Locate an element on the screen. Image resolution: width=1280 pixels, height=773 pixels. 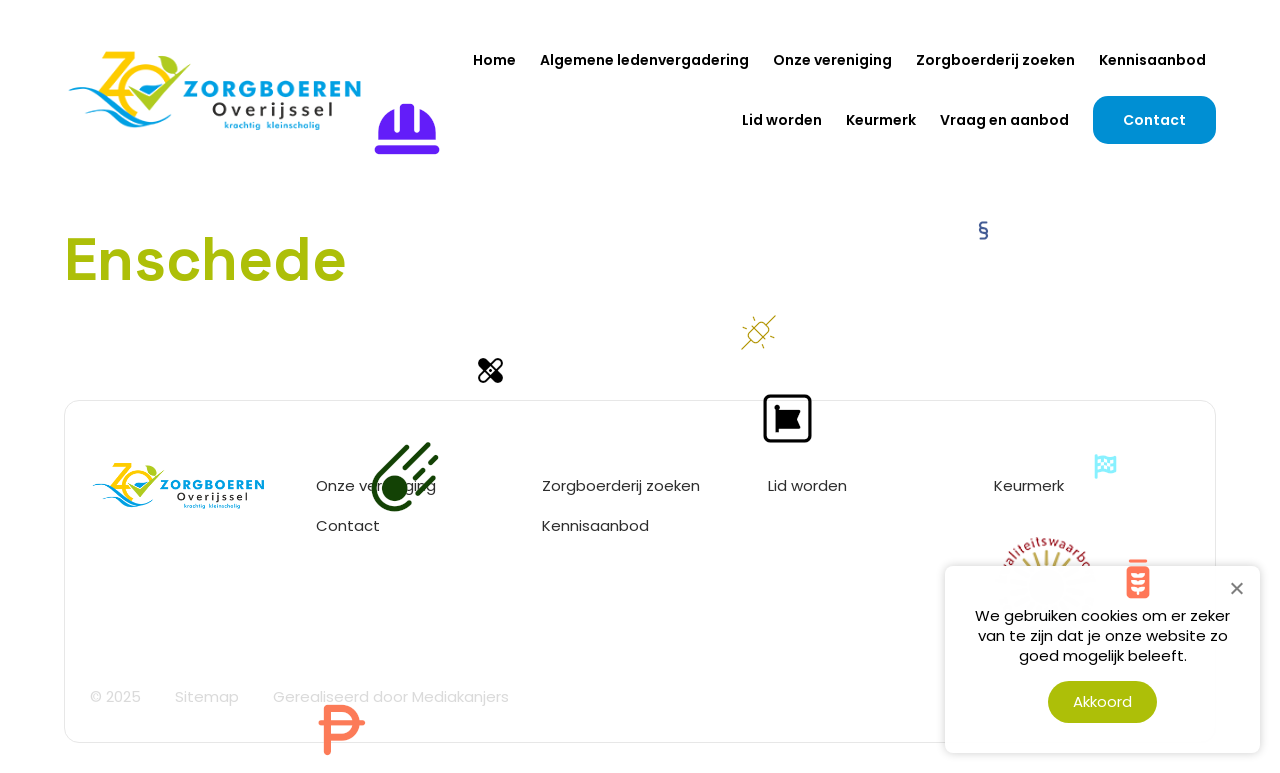
view stored grain or wheat inventory is located at coordinates (1138, 580).